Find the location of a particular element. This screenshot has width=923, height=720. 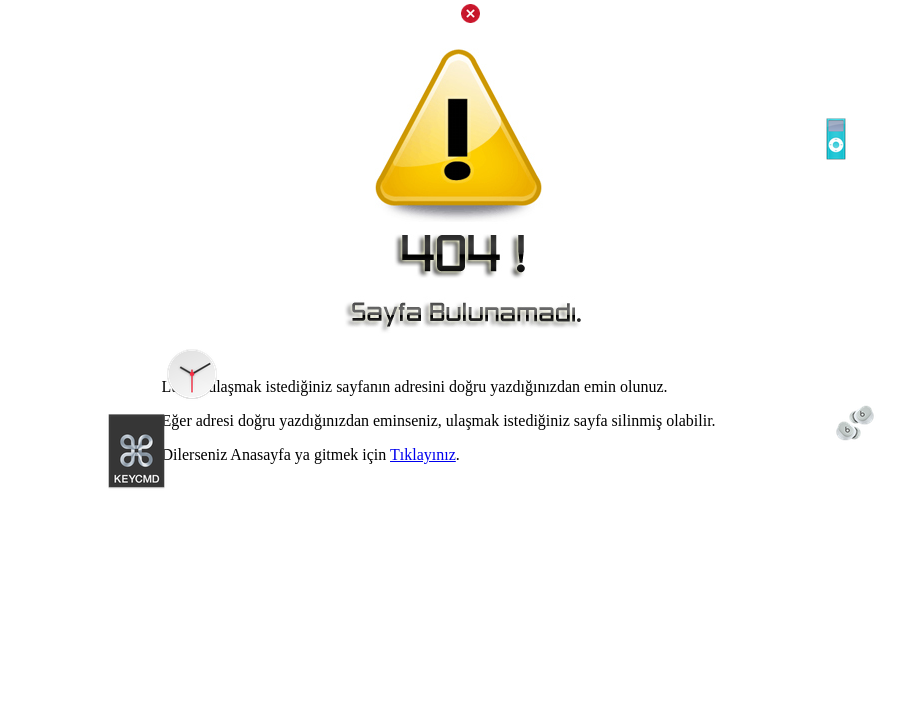

access keyboard shortcuts and command key bindings is located at coordinates (136, 452).